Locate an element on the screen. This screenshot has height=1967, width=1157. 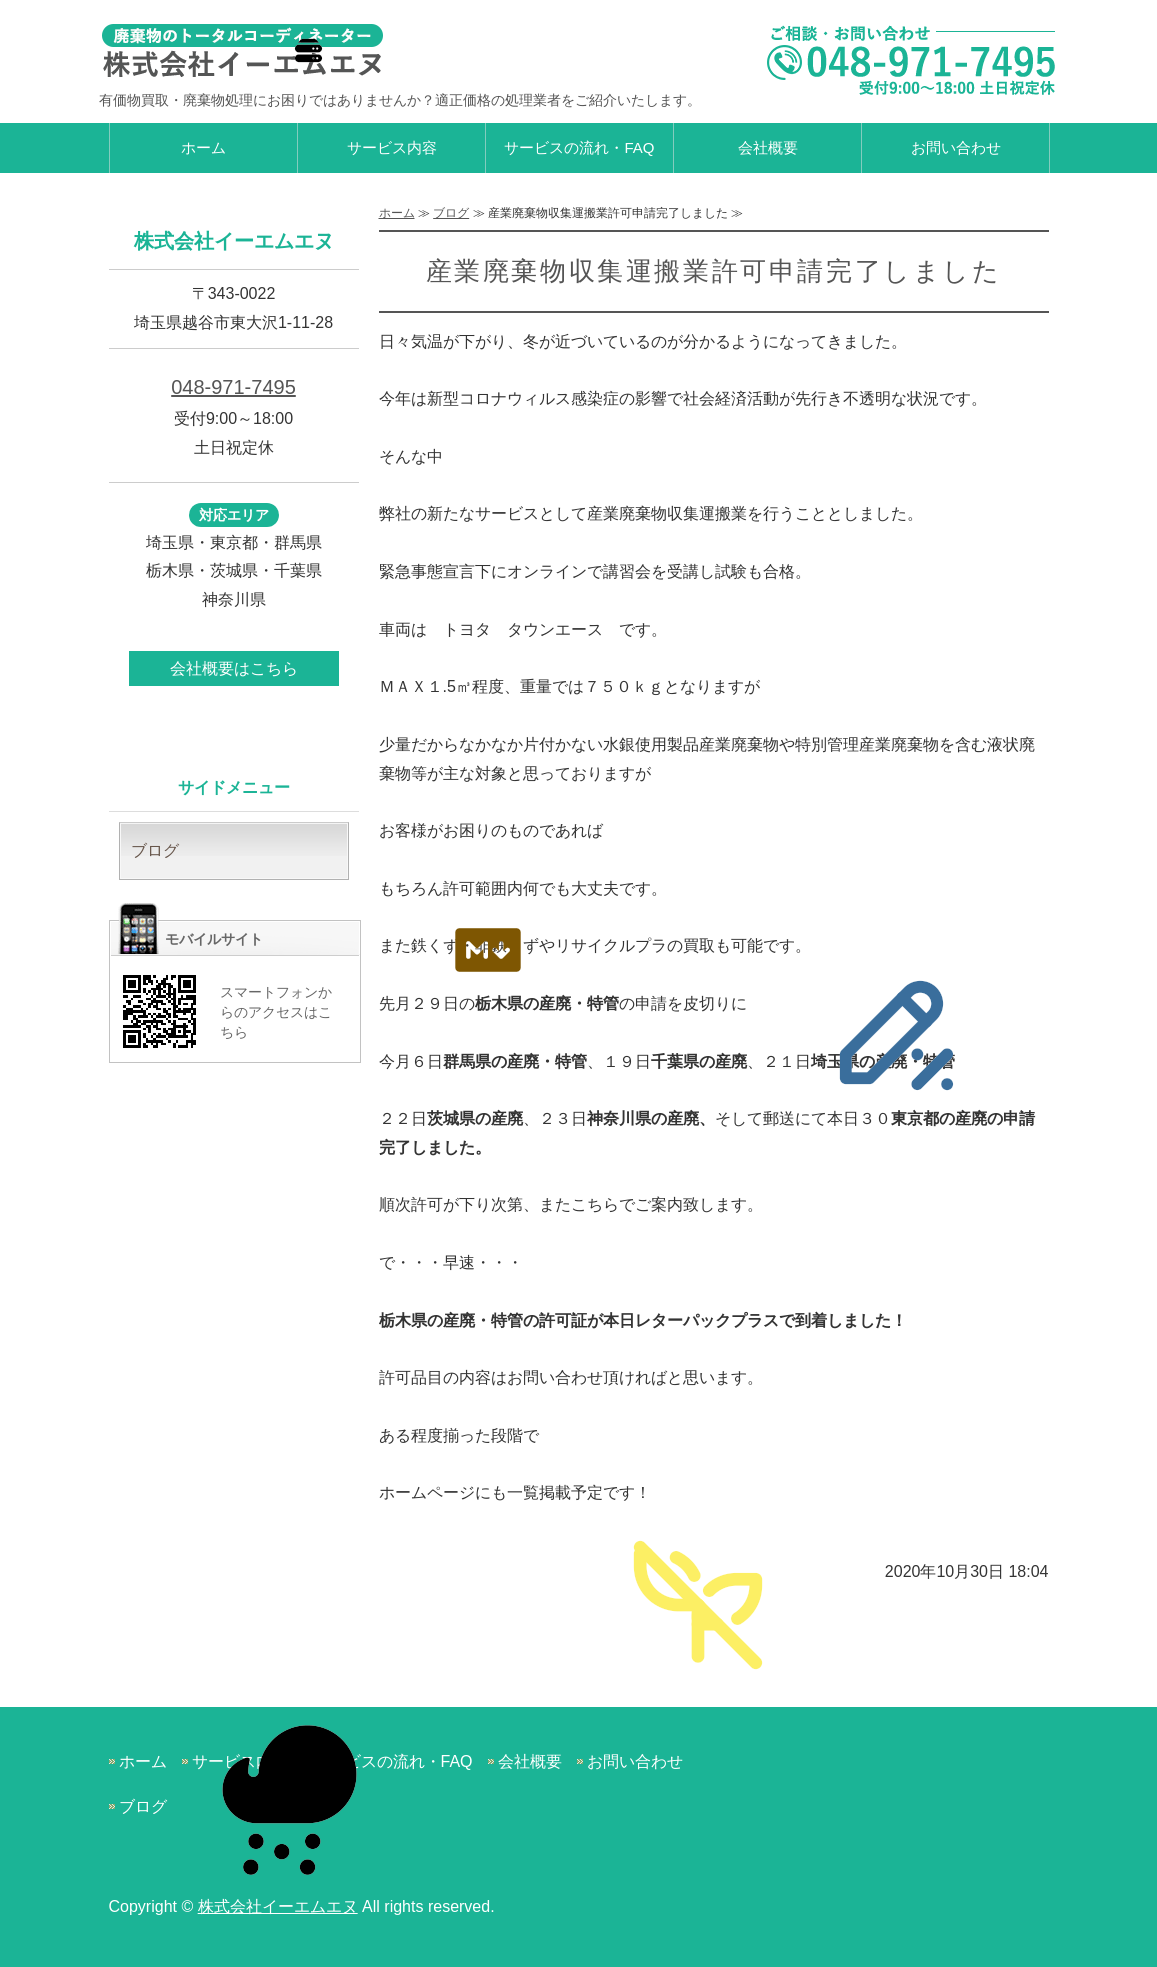
disable plant or garden tracking is located at coordinates (698, 1605).